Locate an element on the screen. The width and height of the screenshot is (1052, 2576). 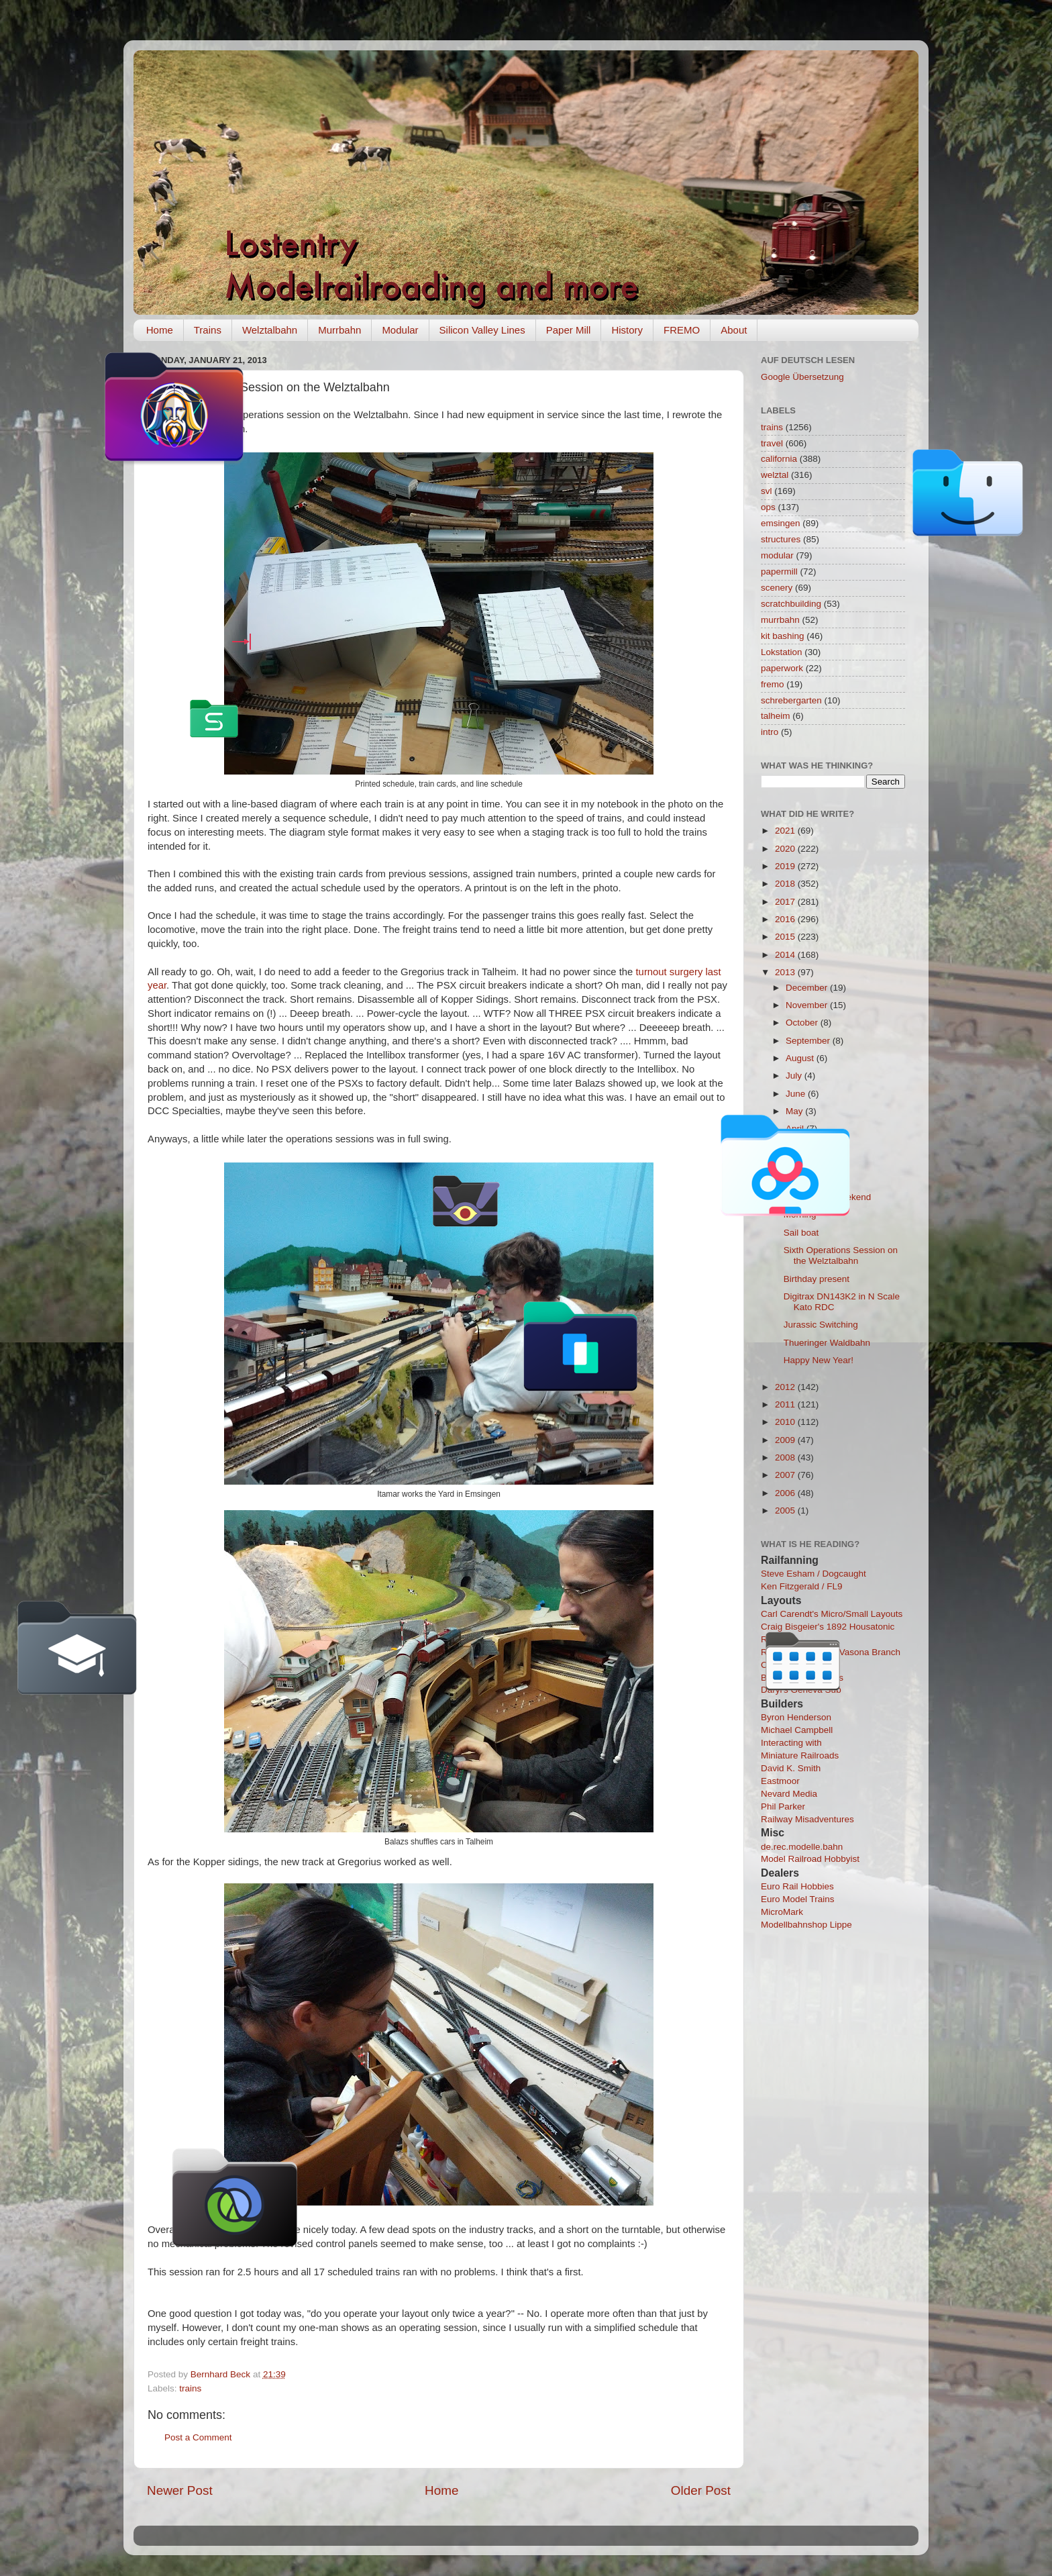
open folder containing Pokémon-style game files is located at coordinates (465, 1203).